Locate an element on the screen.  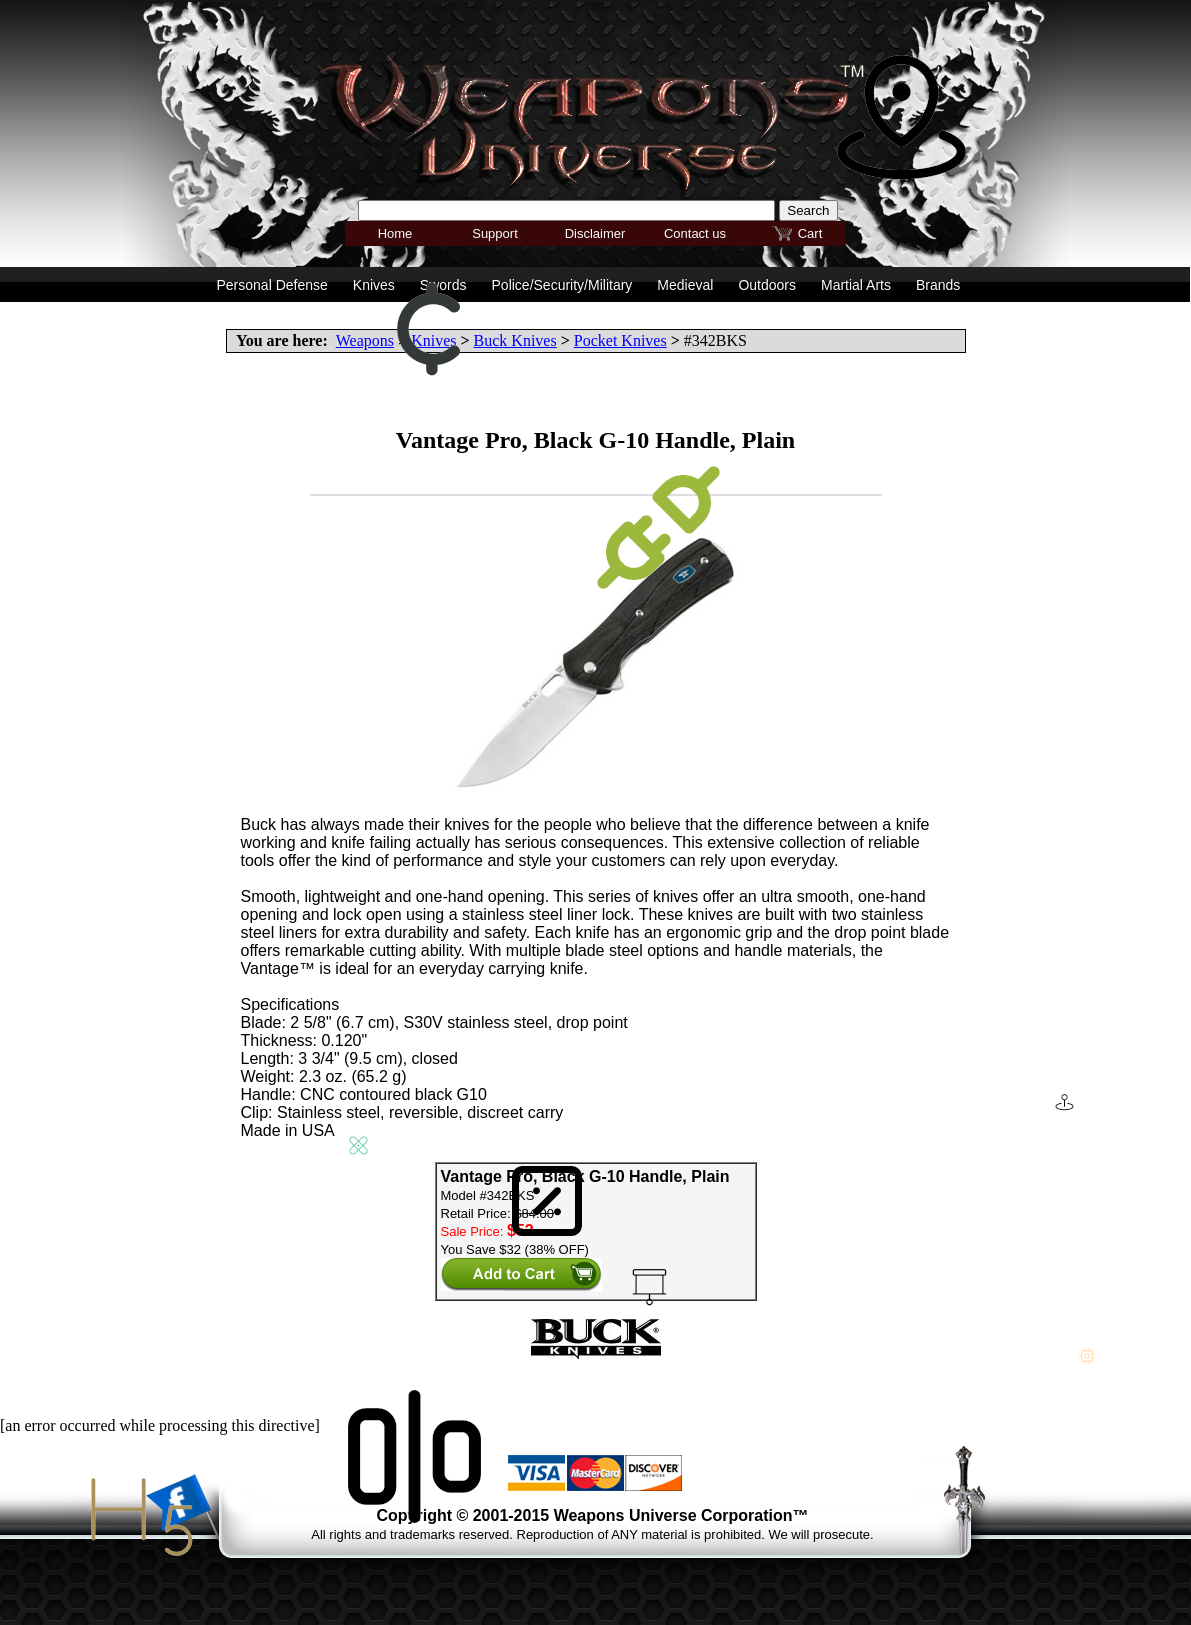
indicates an active connection established is located at coordinates (658, 527).